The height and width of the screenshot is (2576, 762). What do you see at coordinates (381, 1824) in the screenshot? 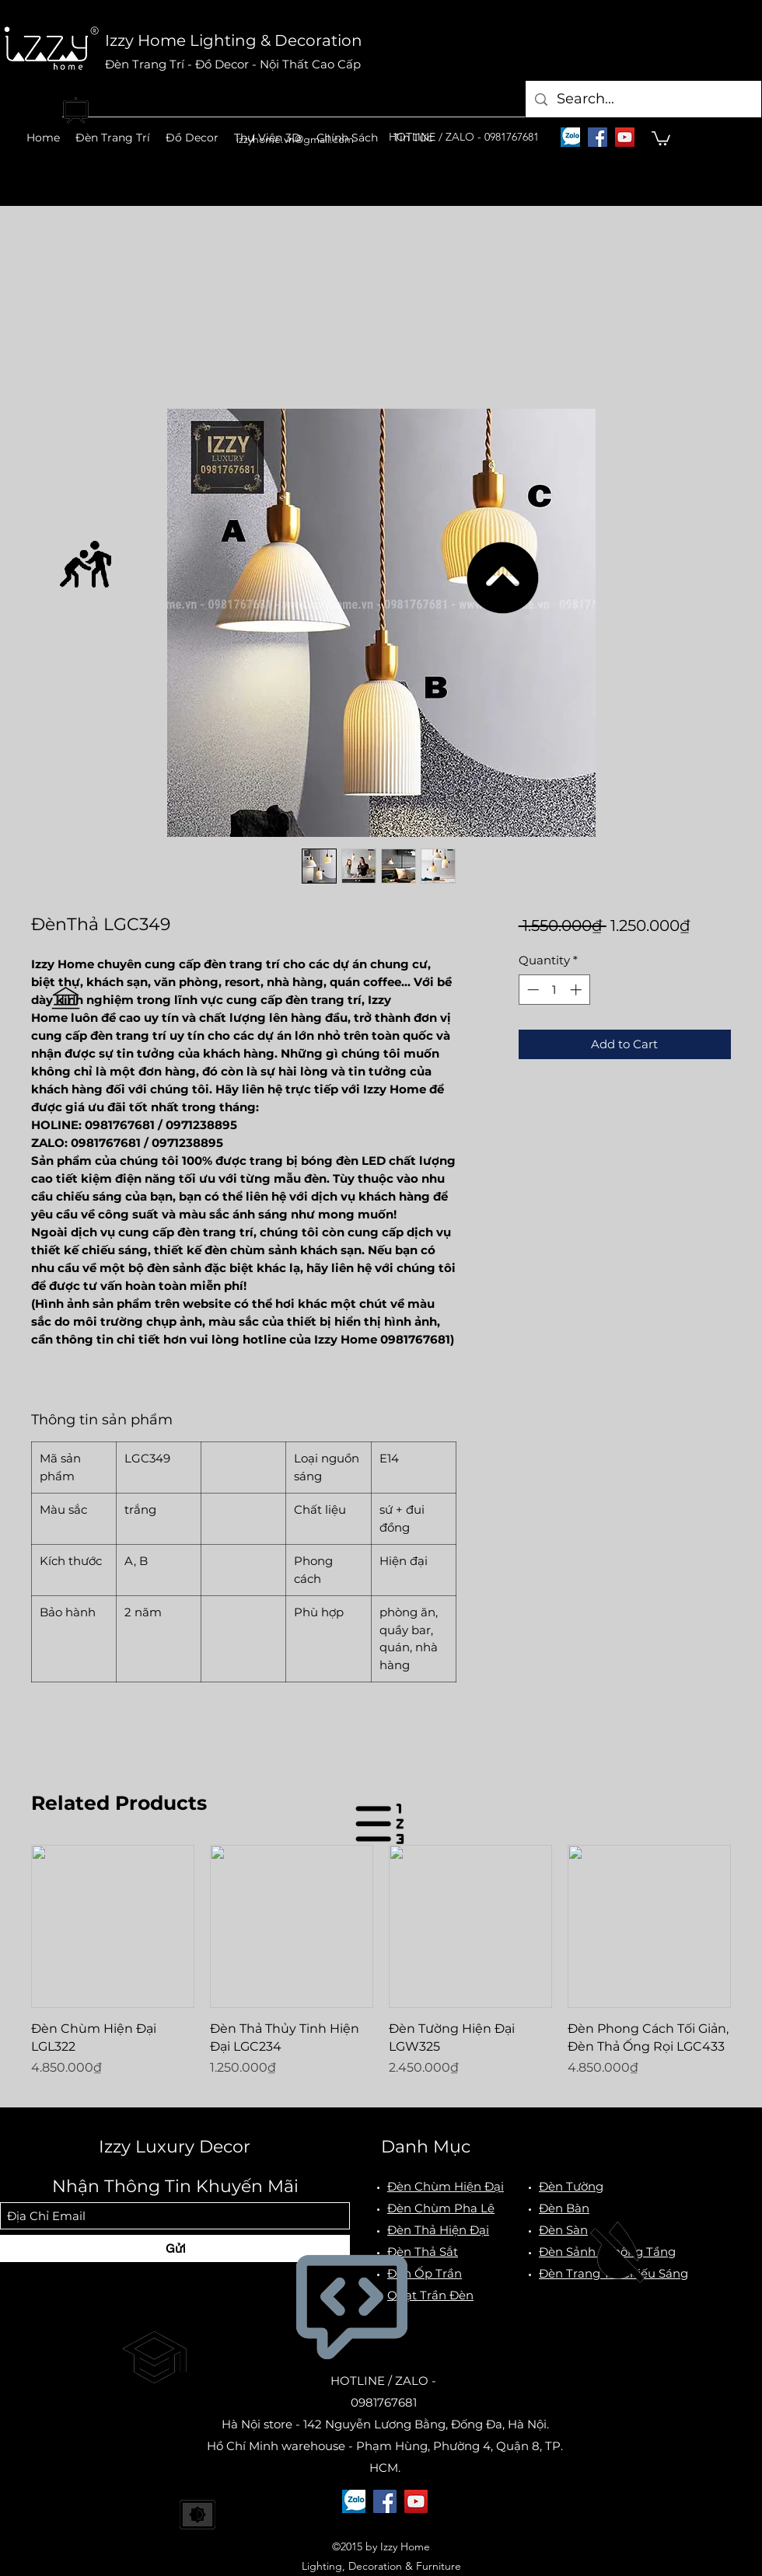
I see `switch to right-to-left numbered list format` at bounding box center [381, 1824].